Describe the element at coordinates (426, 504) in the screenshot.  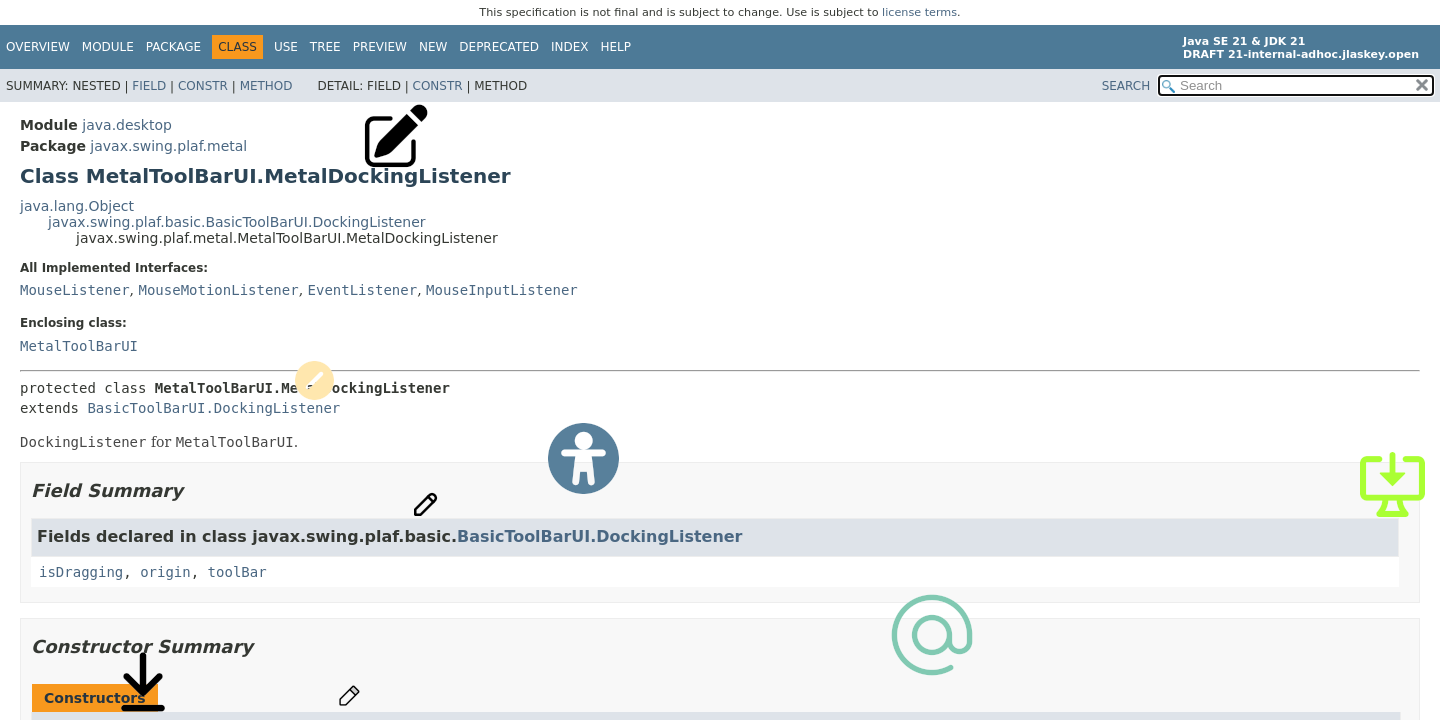
I see `edit content or text` at that location.